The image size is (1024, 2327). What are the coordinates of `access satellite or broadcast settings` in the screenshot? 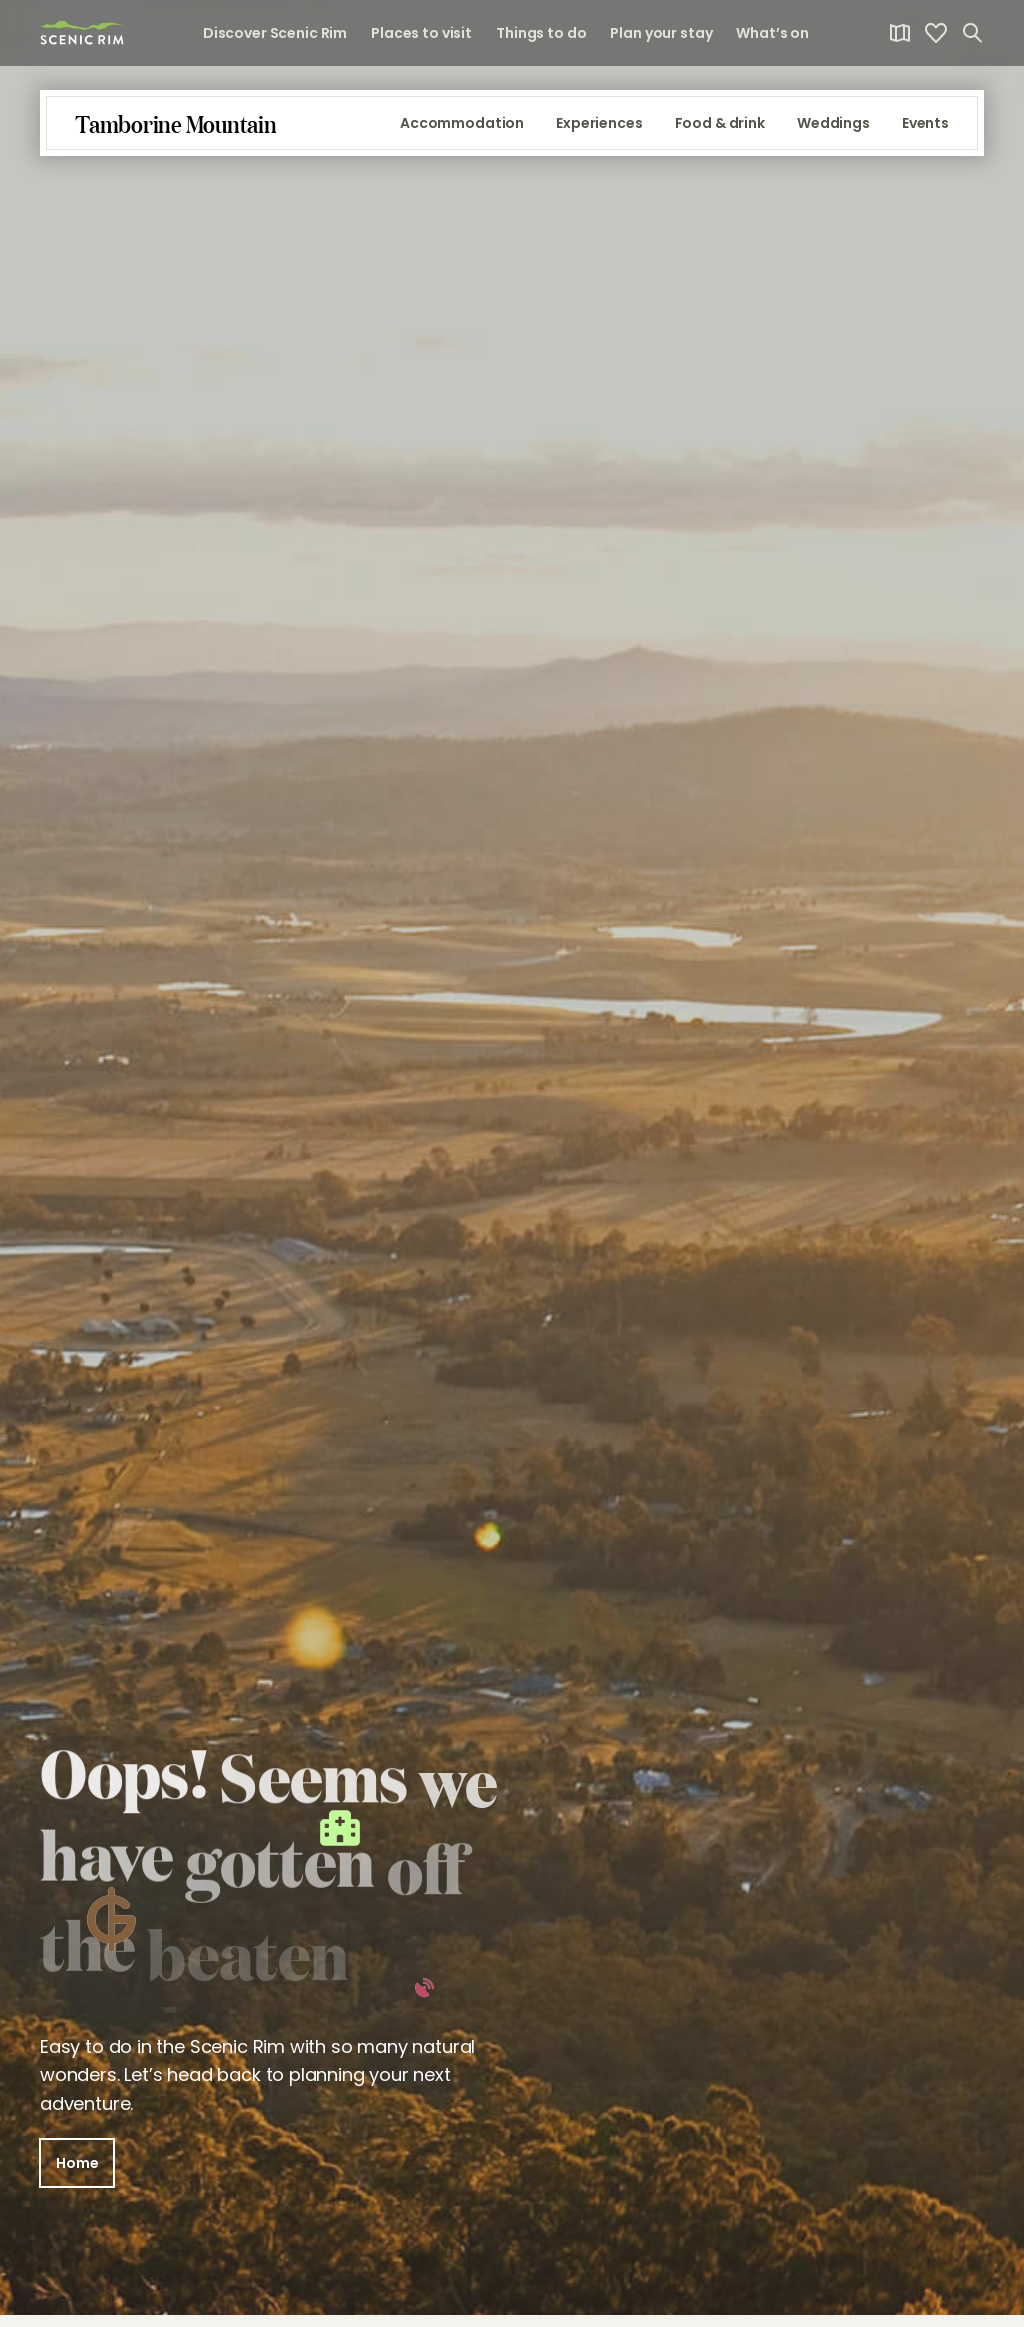 It's located at (424, 1987).